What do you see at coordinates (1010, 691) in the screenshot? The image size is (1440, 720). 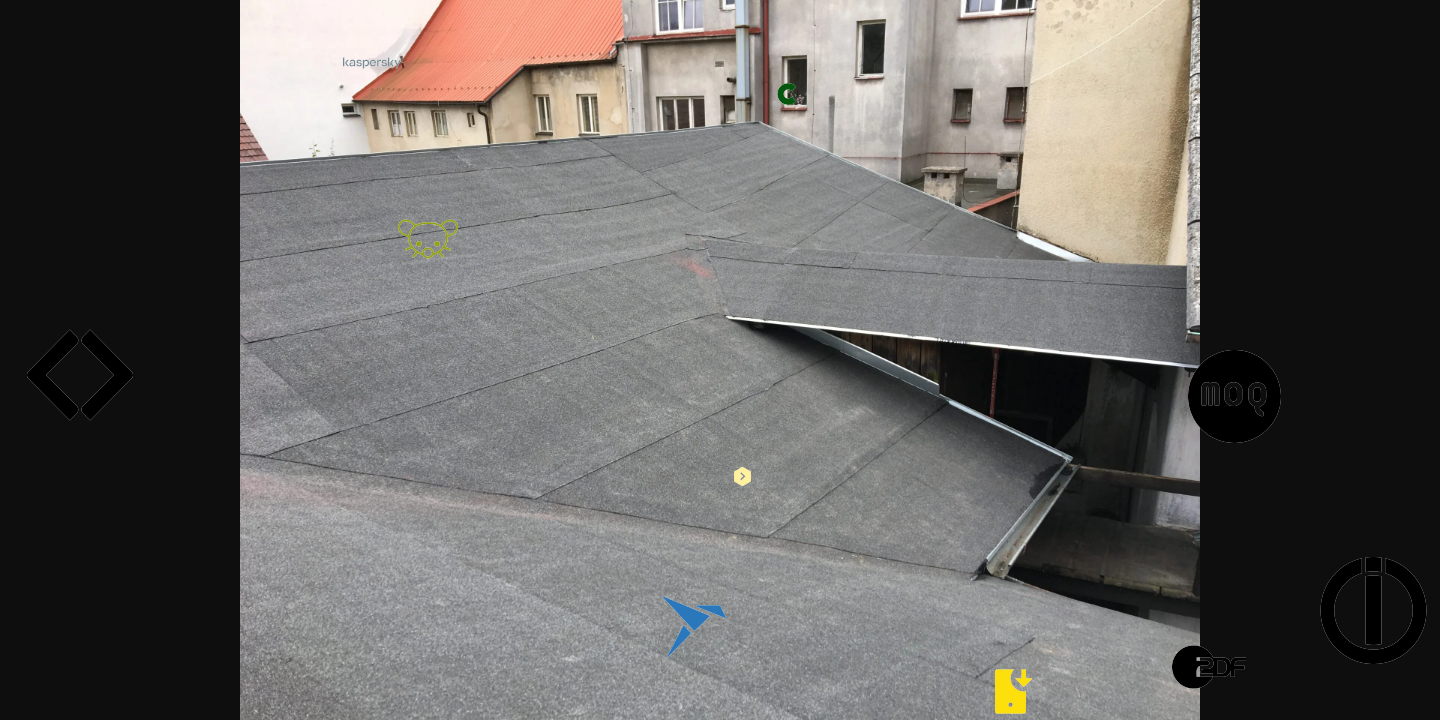 I see `download app to mobile device` at bounding box center [1010, 691].